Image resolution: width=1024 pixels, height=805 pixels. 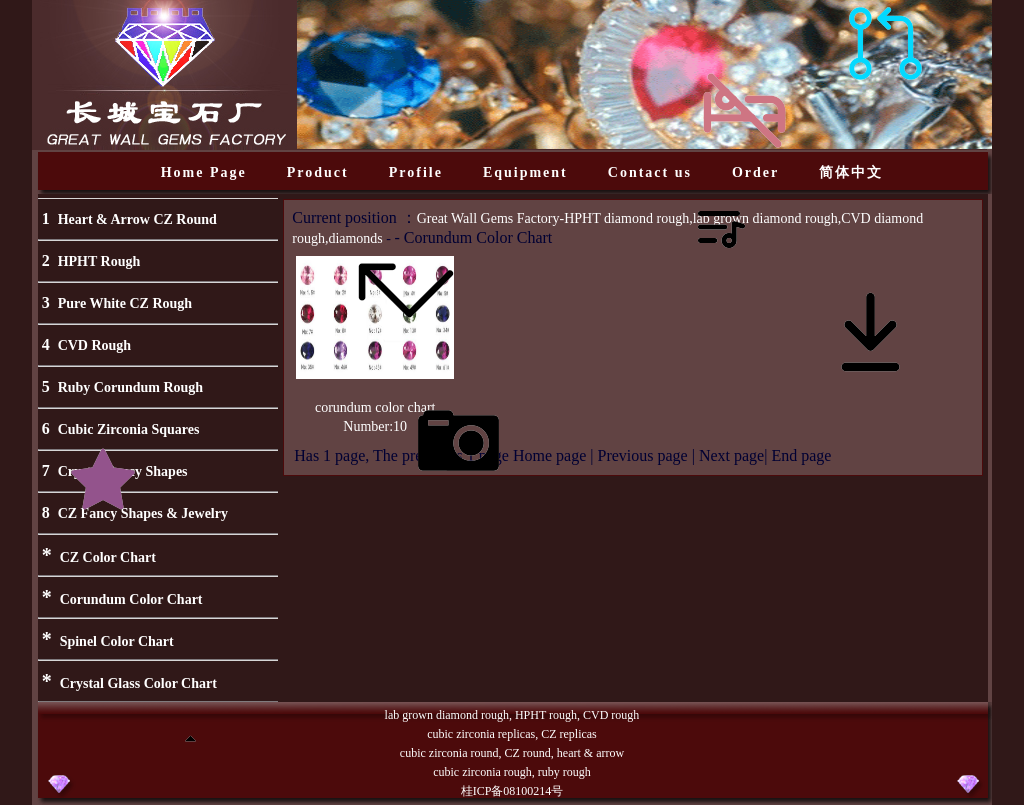 What do you see at coordinates (103, 482) in the screenshot?
I see `indicates a favorited or starred item` at bounding box center [103, 482].